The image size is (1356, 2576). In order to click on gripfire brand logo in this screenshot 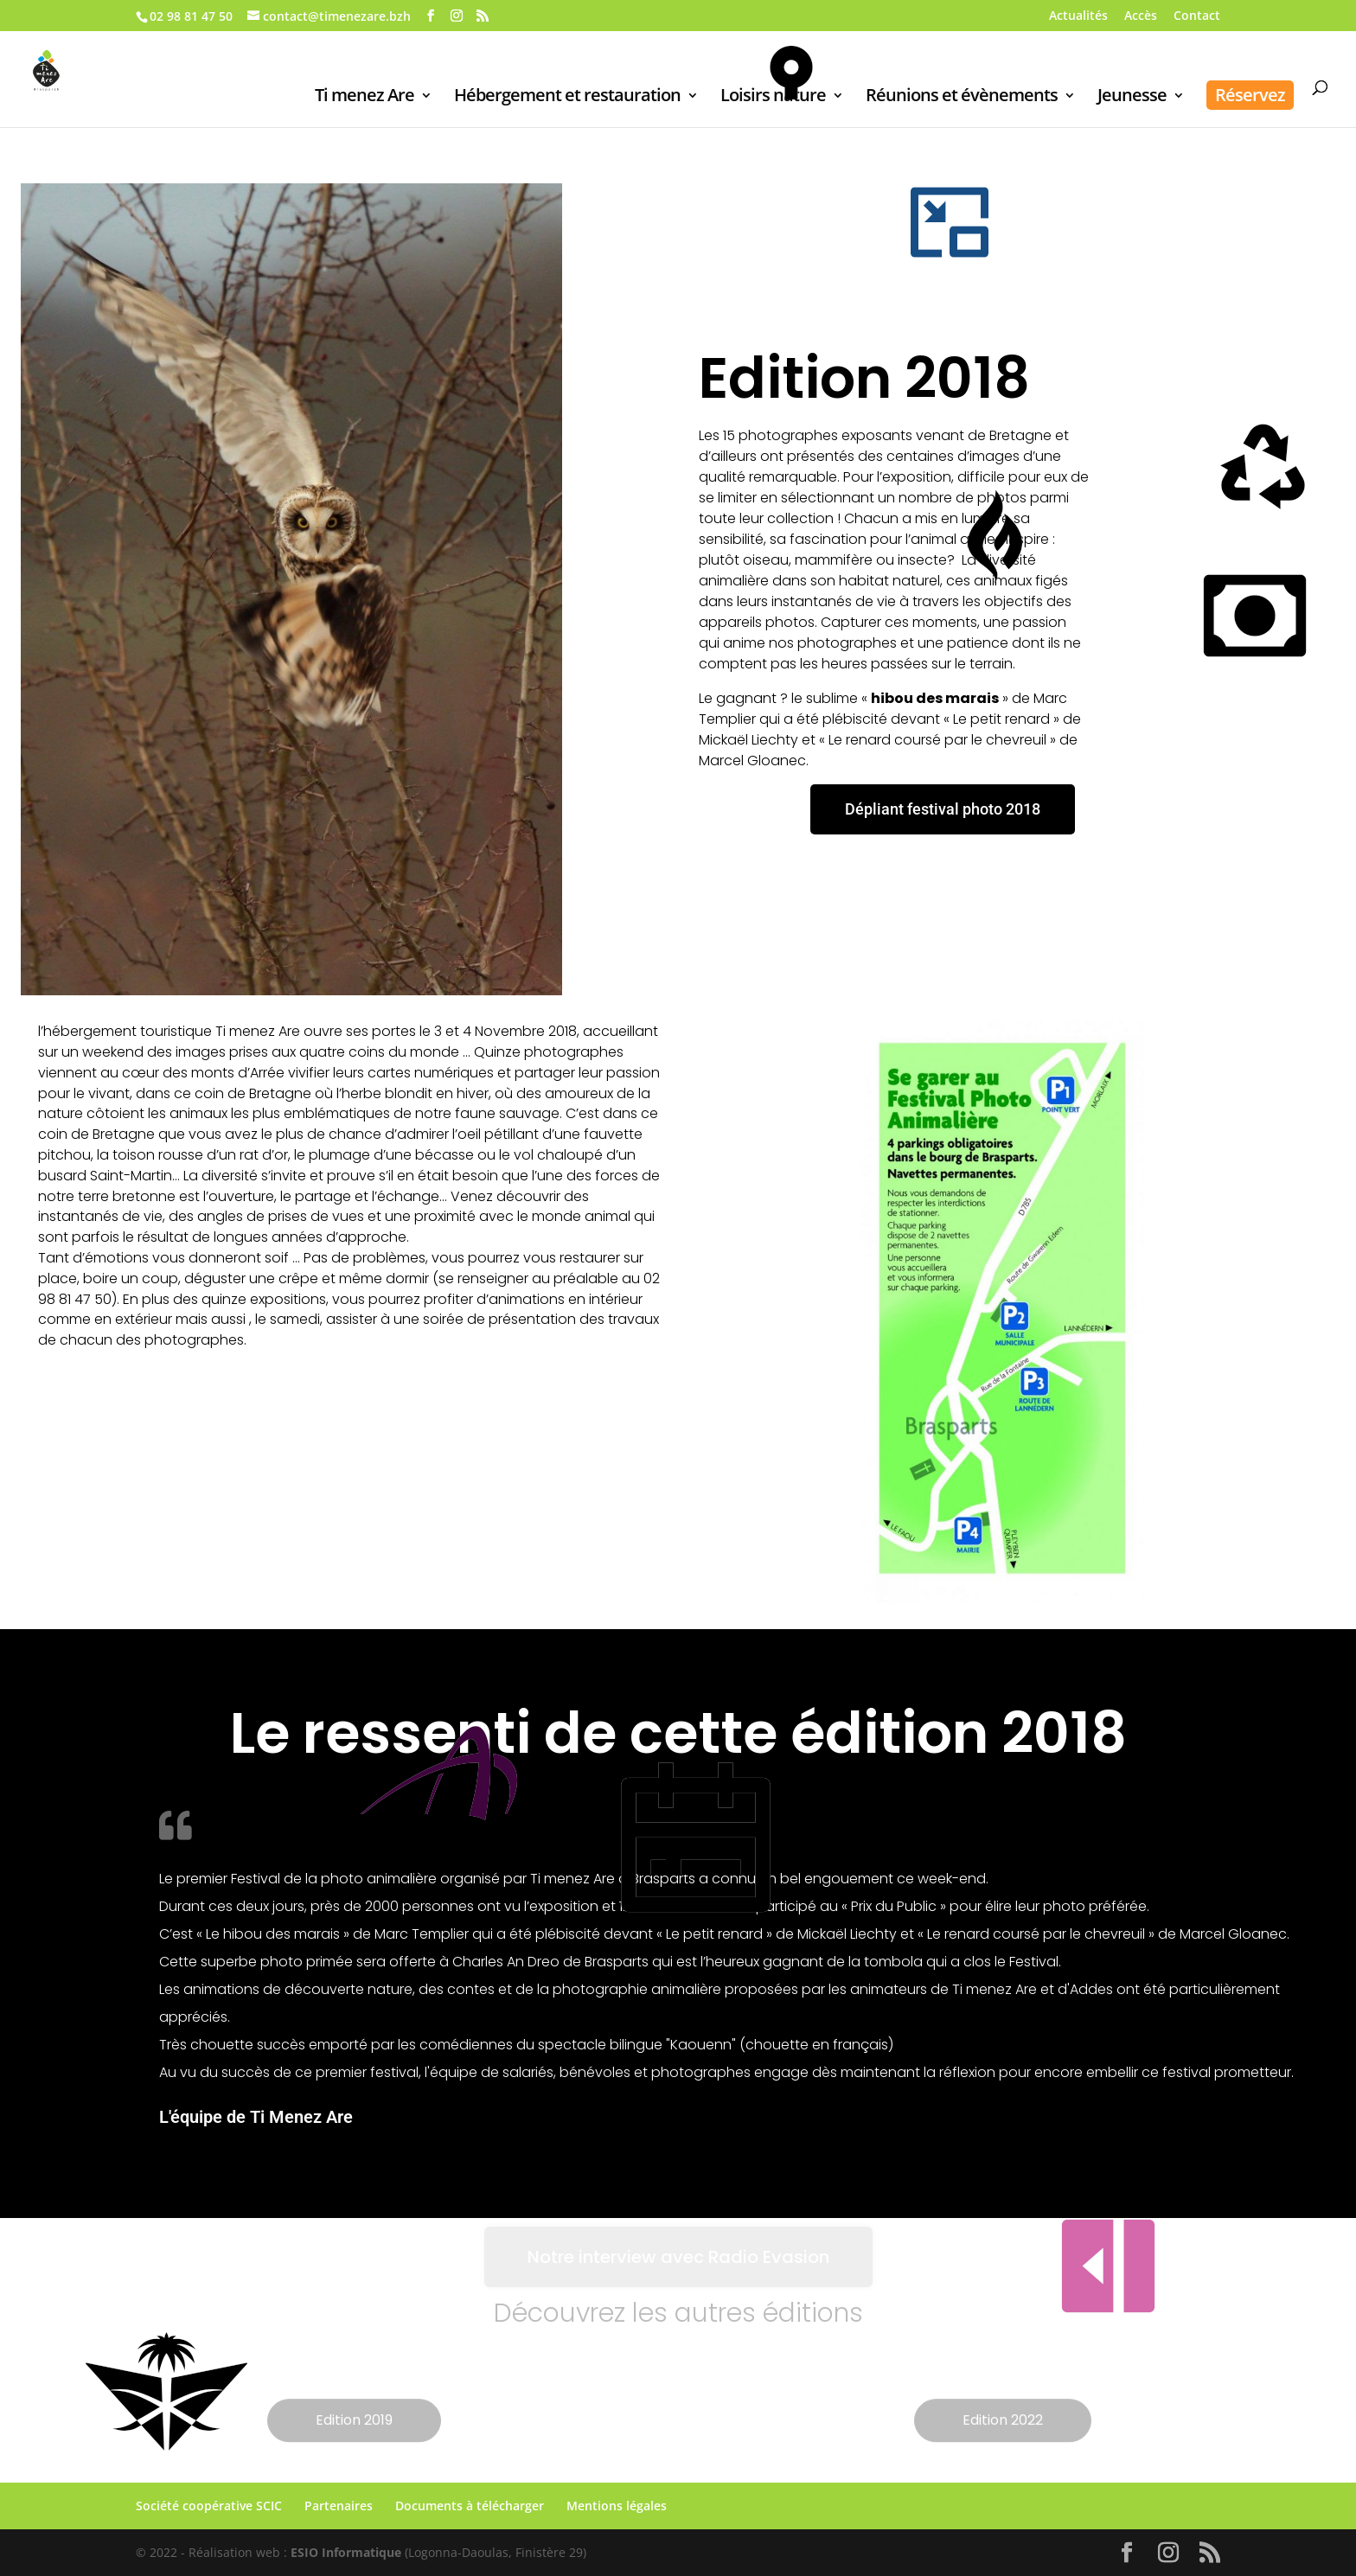, I will do `click(998, 537)`.